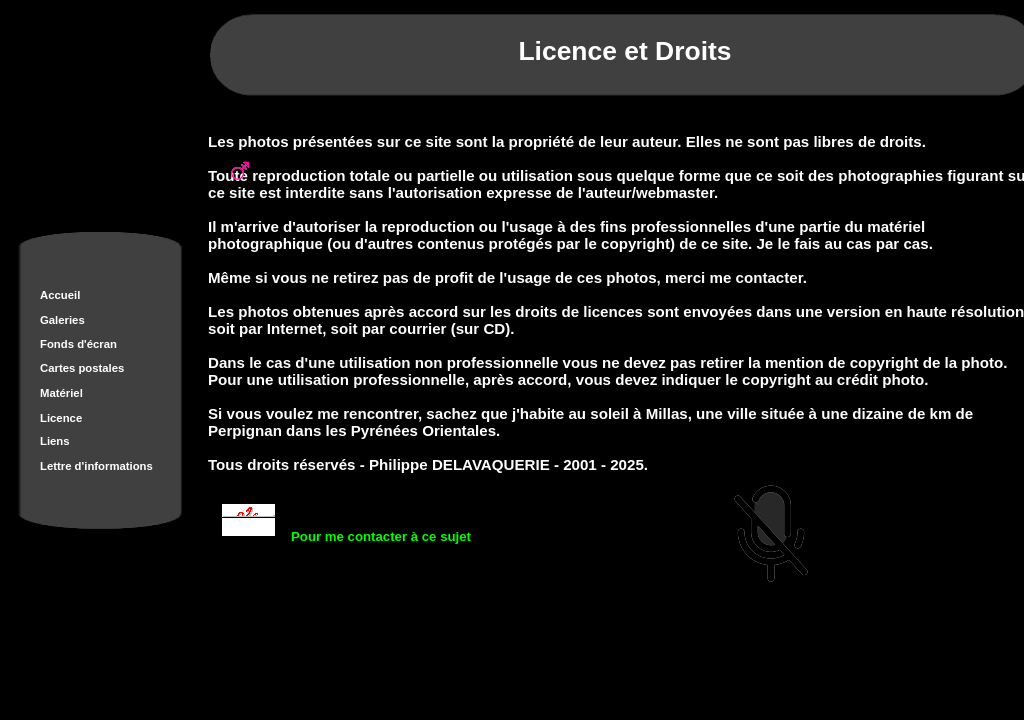  What do you see at coordinates (771, 532) in the screenshot?
I see `mute your microphone` at bounding box center [771, 532].